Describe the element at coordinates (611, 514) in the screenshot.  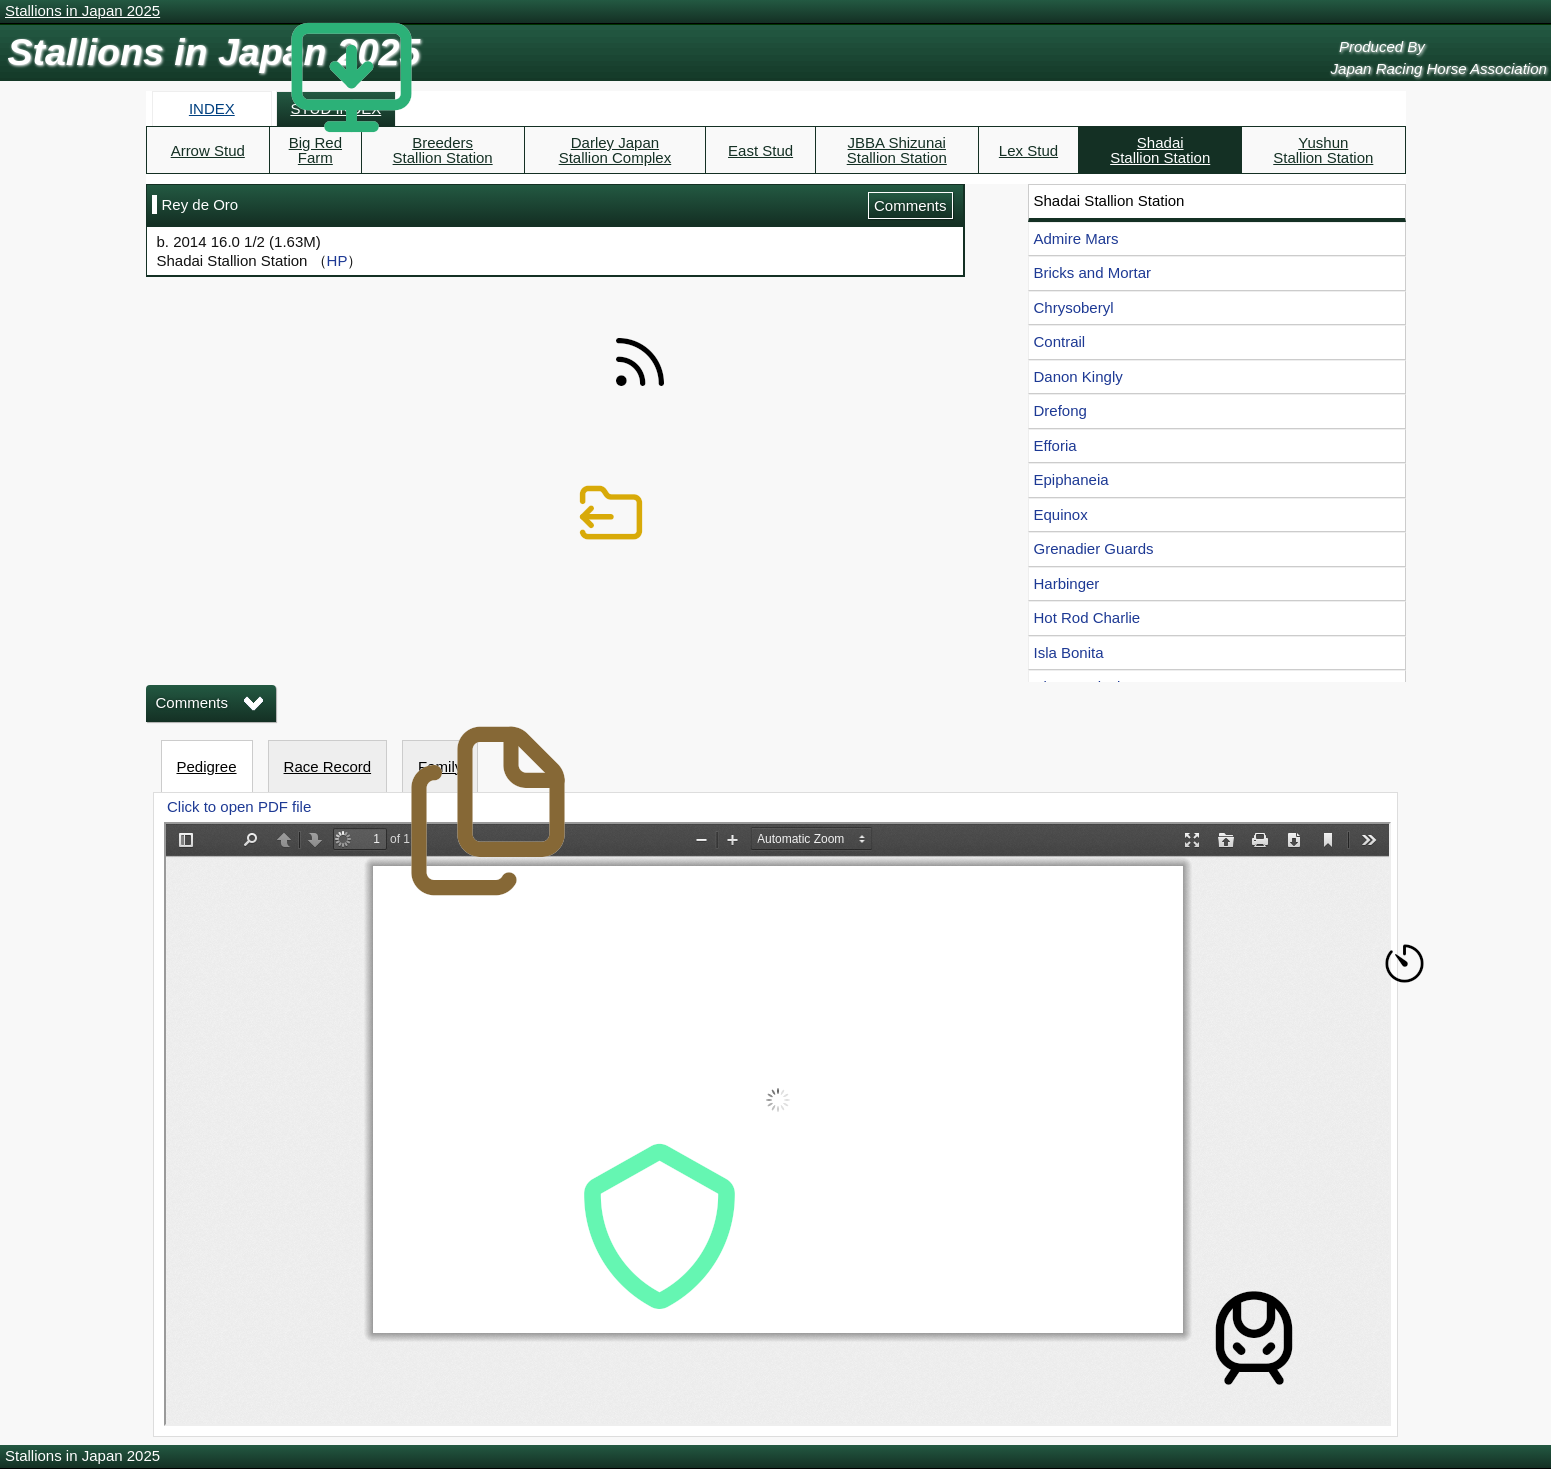
I see `export files from folder` at that location.